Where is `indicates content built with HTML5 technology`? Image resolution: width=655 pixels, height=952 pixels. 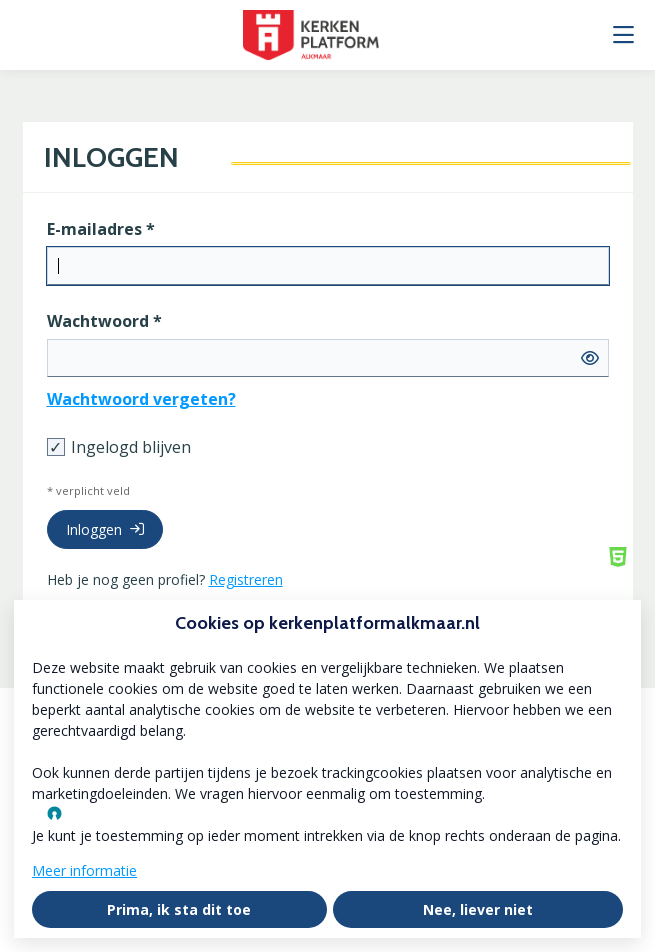 indicates content built with HTML5 technology is located at coordinates (618, 557).